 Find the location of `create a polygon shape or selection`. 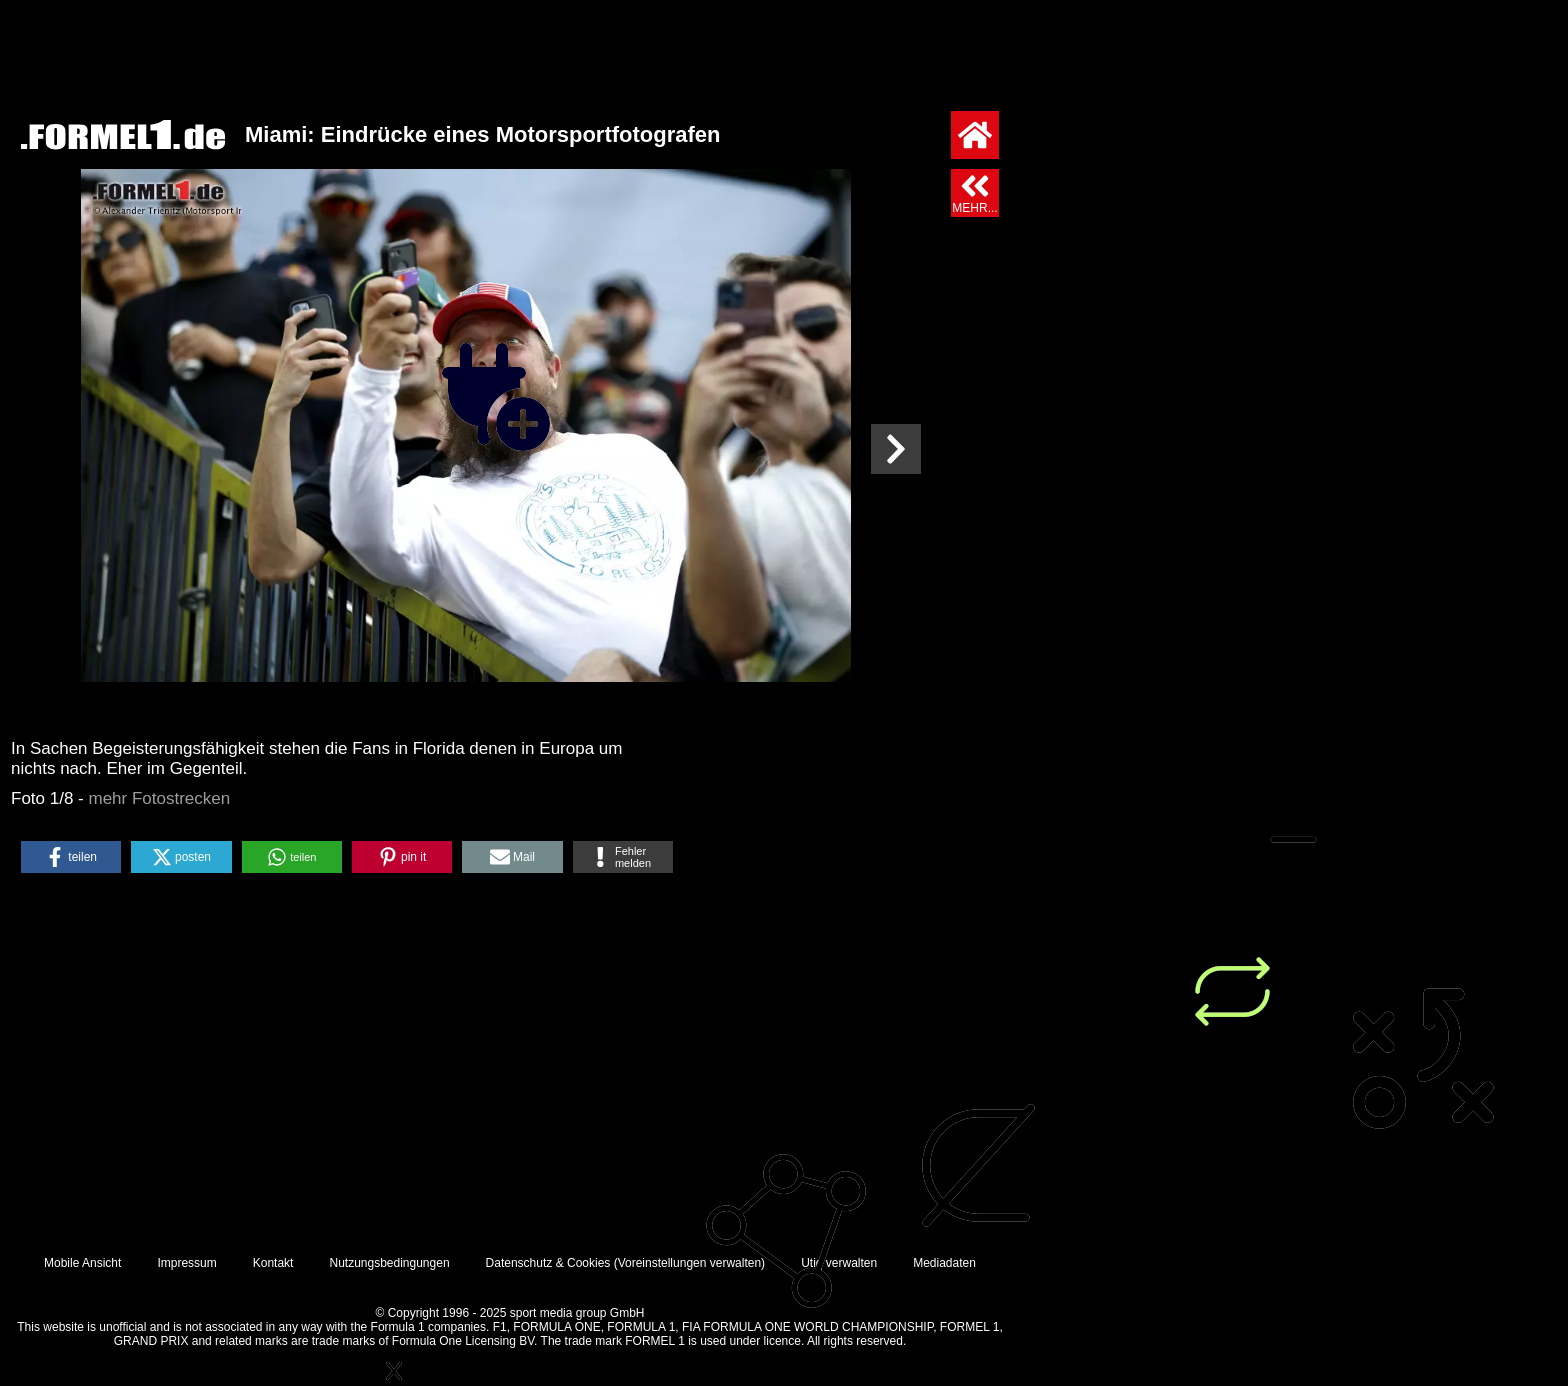

create a polygon shape or selection is located at coordinates (789, 1231).